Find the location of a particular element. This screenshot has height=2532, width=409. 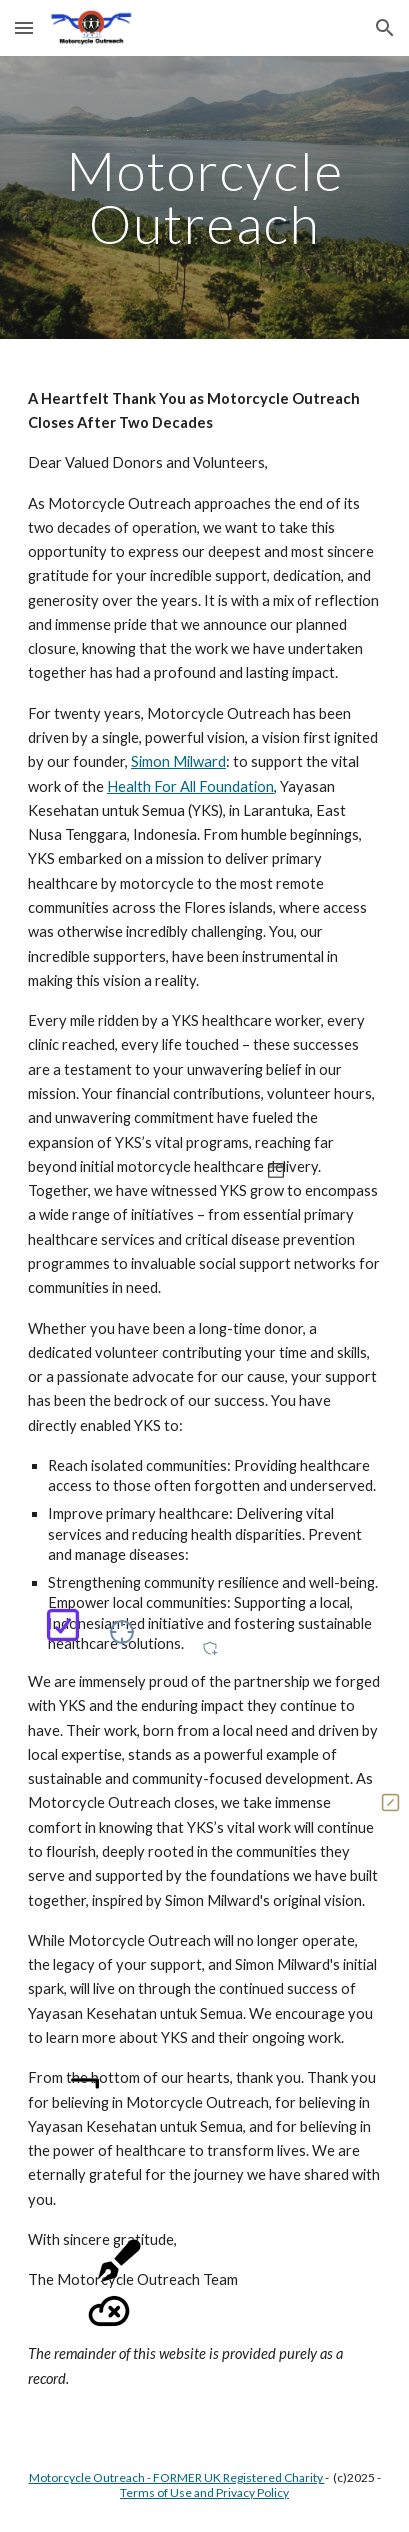

mark task as complete is located at coordinates (63, 1625).